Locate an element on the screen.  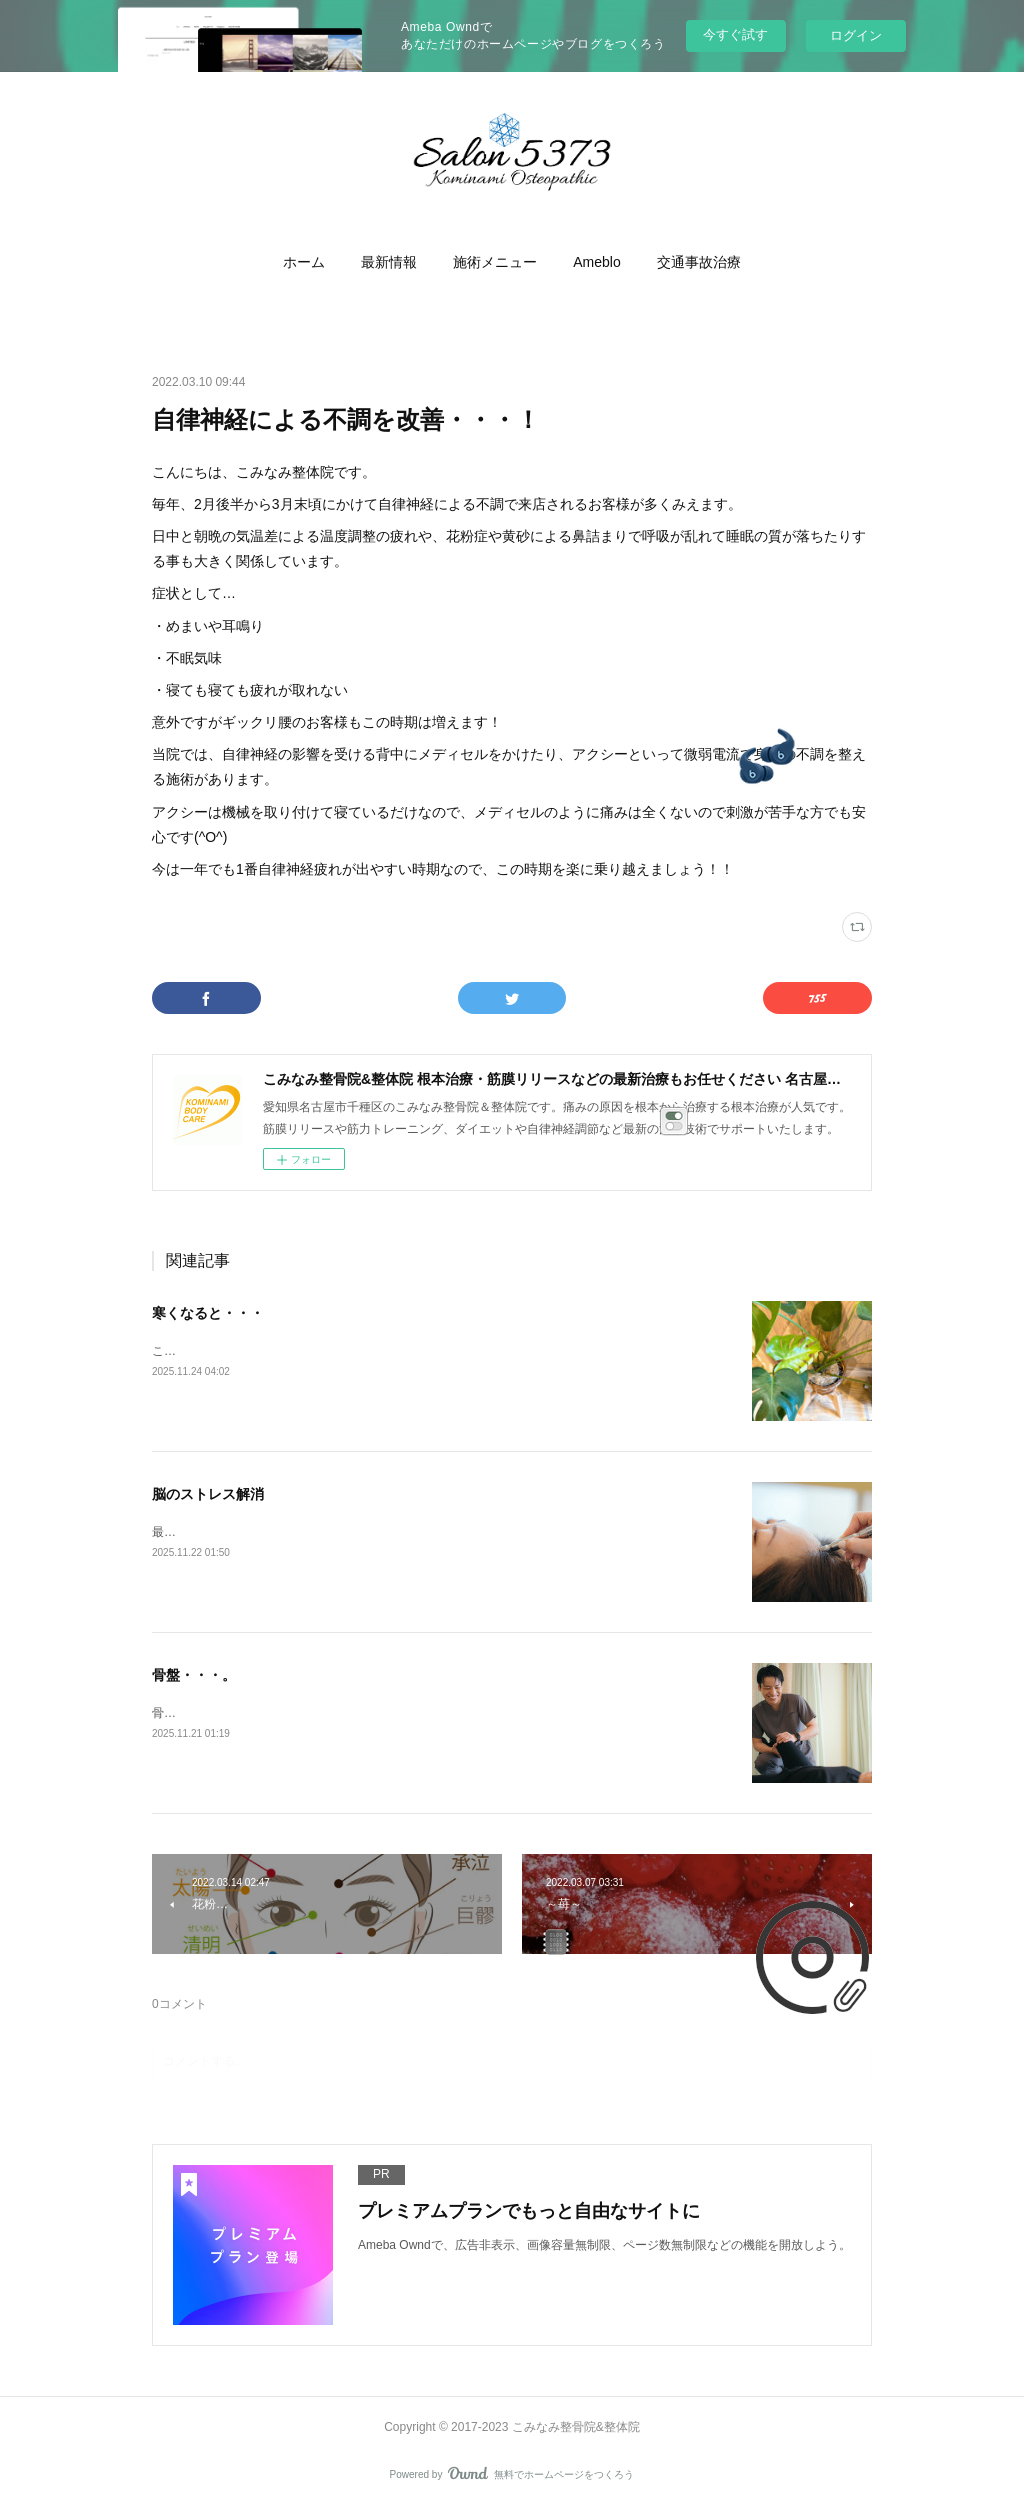
attach data from optical disc is located at coordinates (812, 1957).